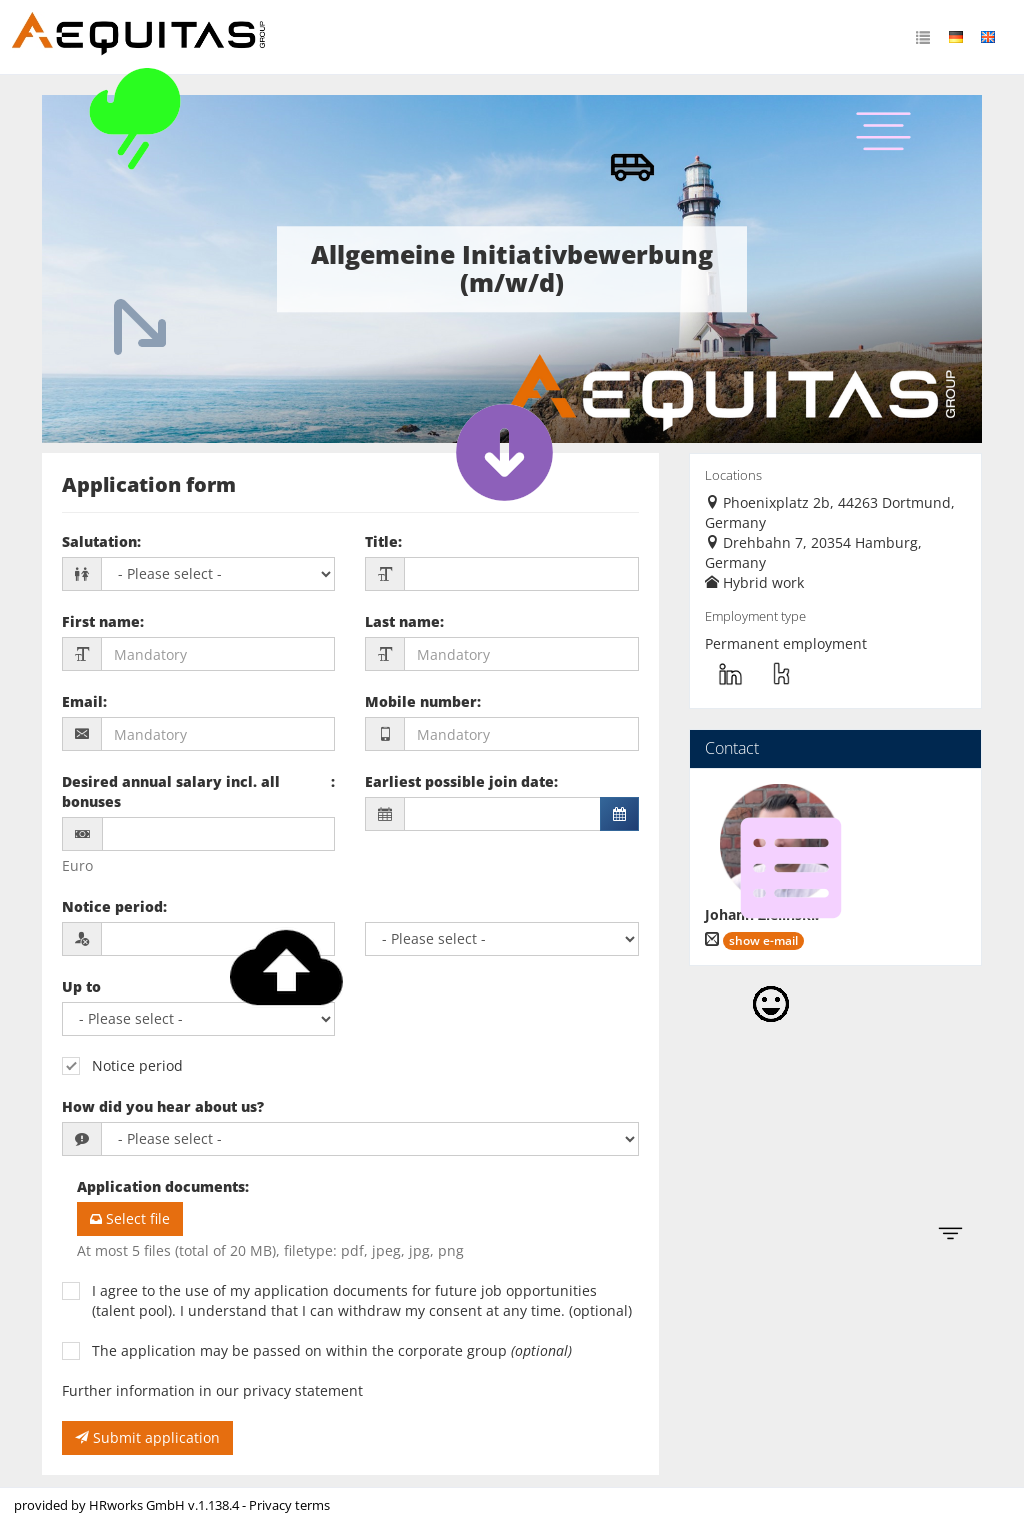 The image size is (1024, 1520). What do you see at coordinates (771, 1004) in the screenshot?
I see `add an emoji or reaction` at bounding box center [771, 1004].